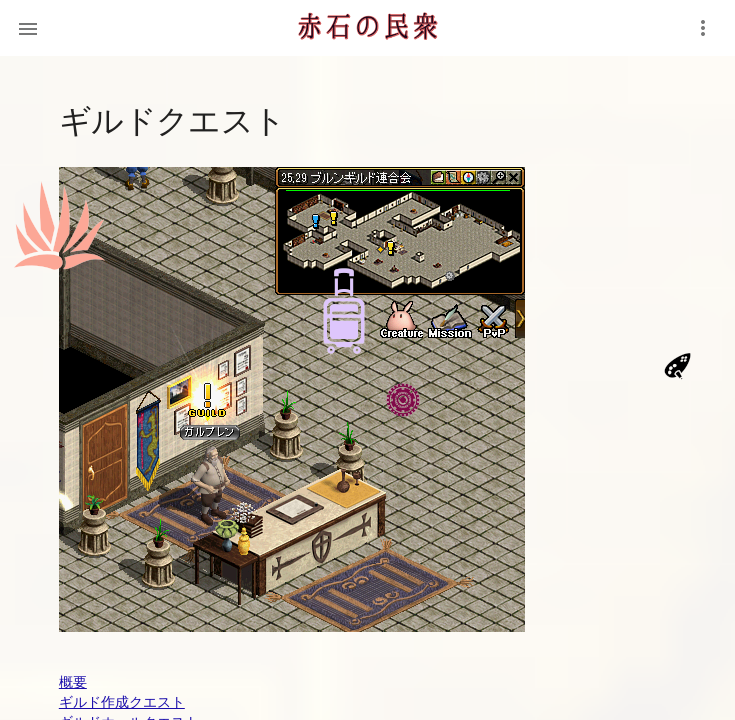 Image resolution: width=735 pixels, height=720 pixels. Describe the element at coordinates (678, 366) in the screenshot. I see `access music or instrument features` at that location.